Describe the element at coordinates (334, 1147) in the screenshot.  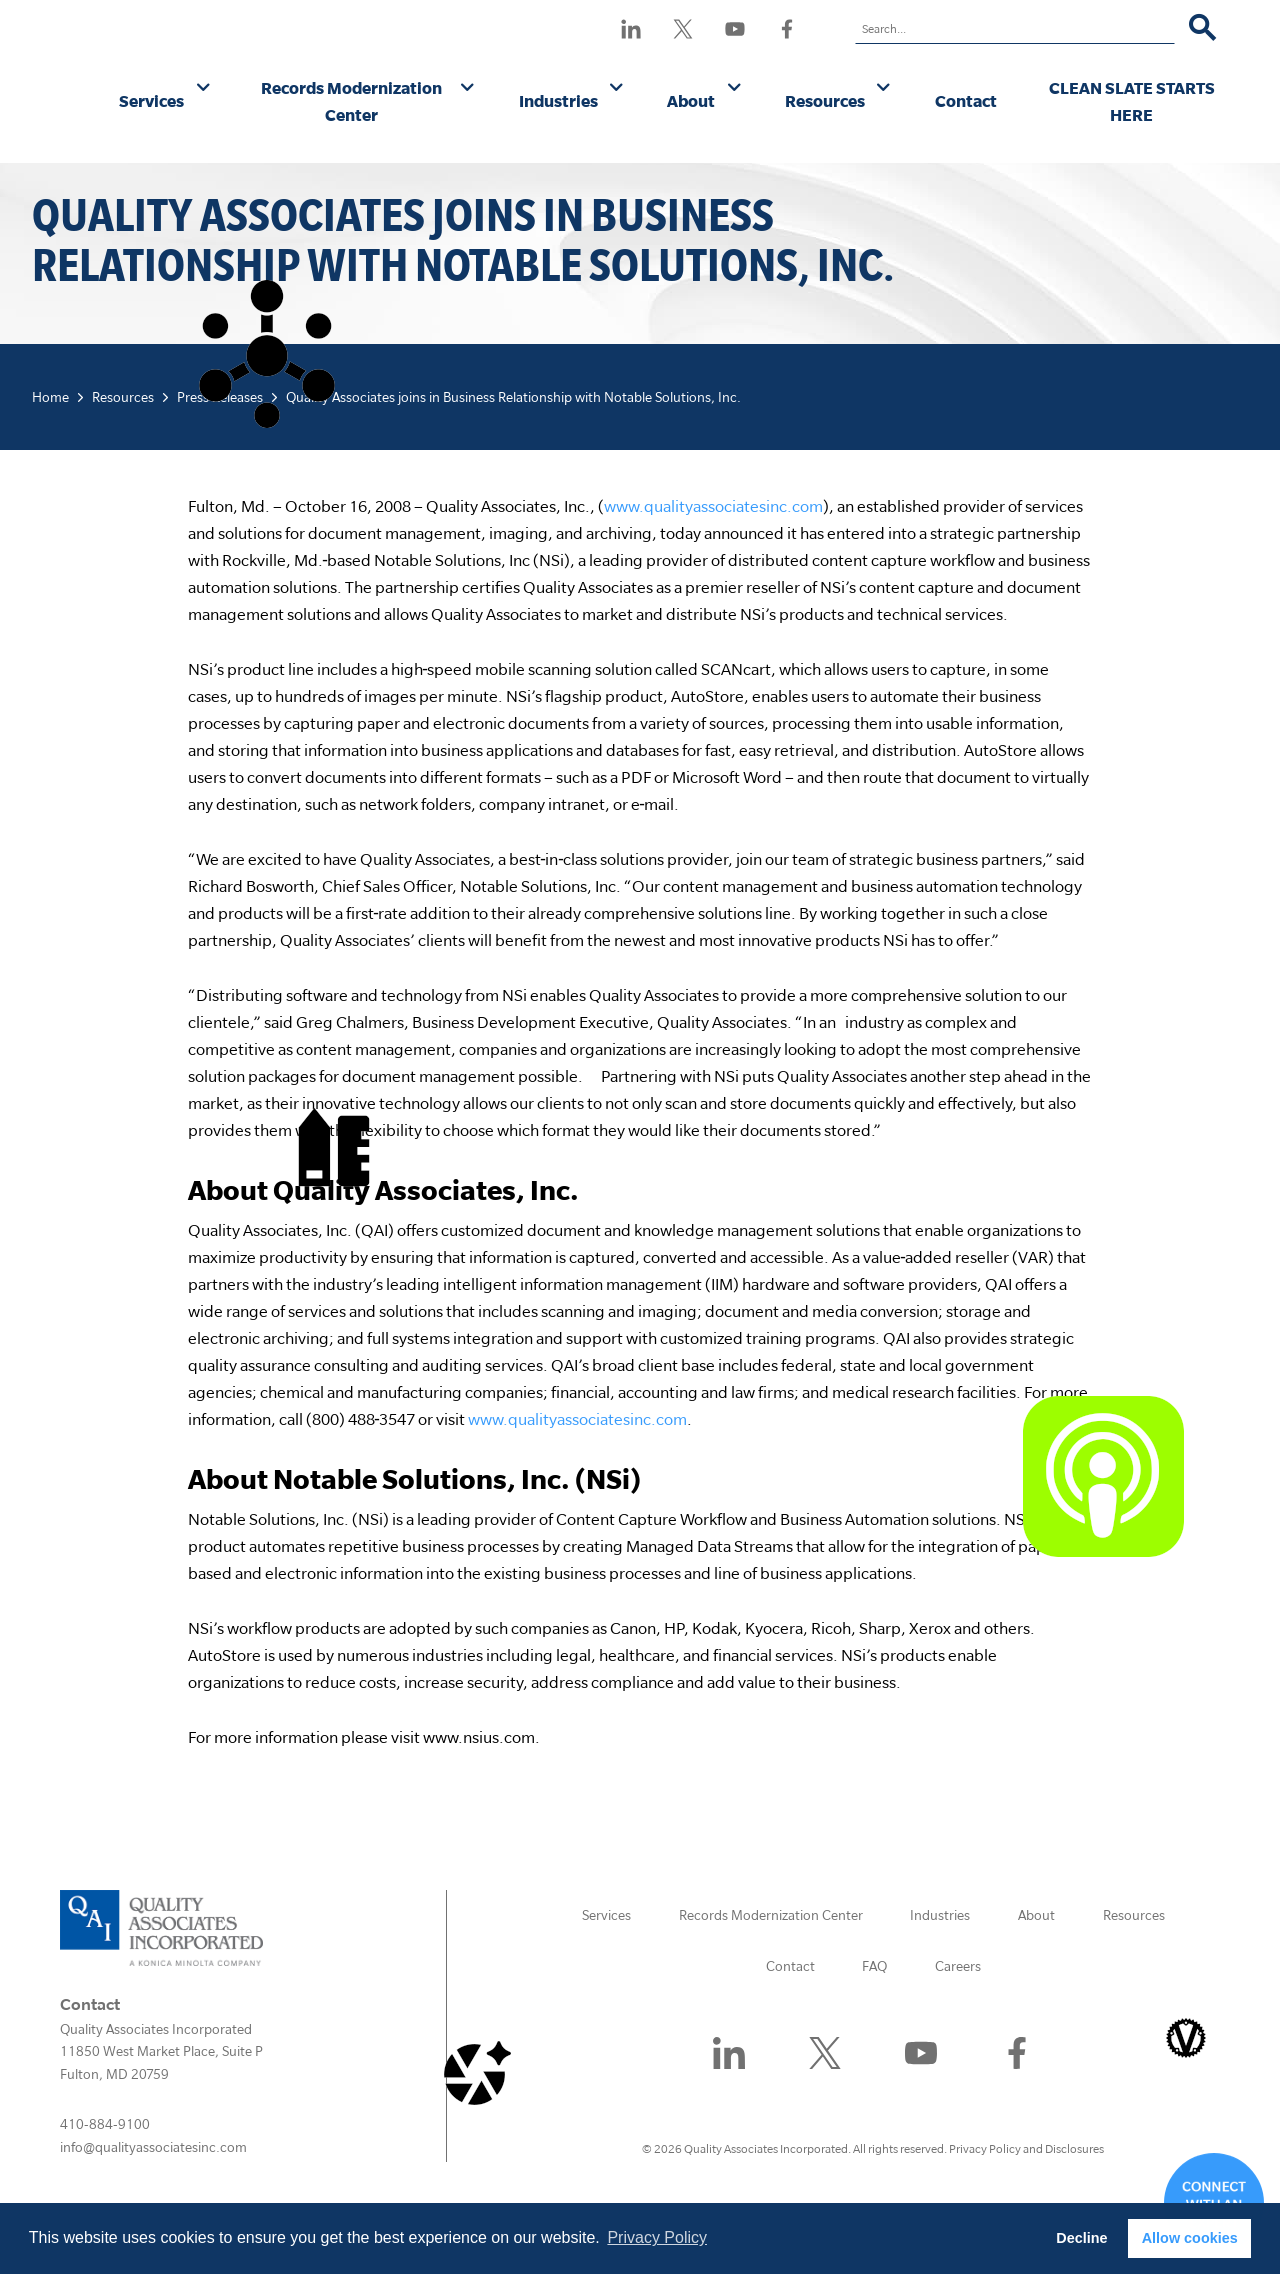
I see `access design or editing tools` at that location.